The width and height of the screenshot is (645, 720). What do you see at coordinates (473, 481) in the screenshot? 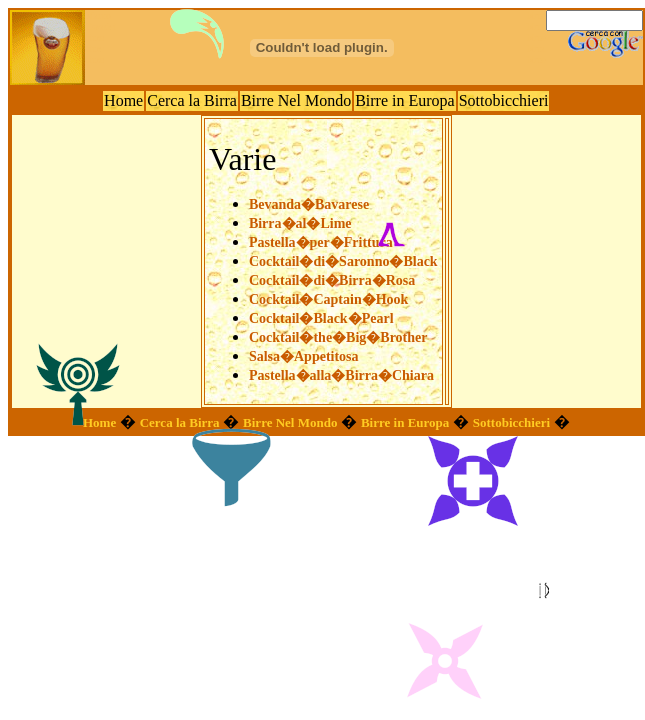
I see `indicates level four or advanced tier achievement` at bounding box center [473, 481].